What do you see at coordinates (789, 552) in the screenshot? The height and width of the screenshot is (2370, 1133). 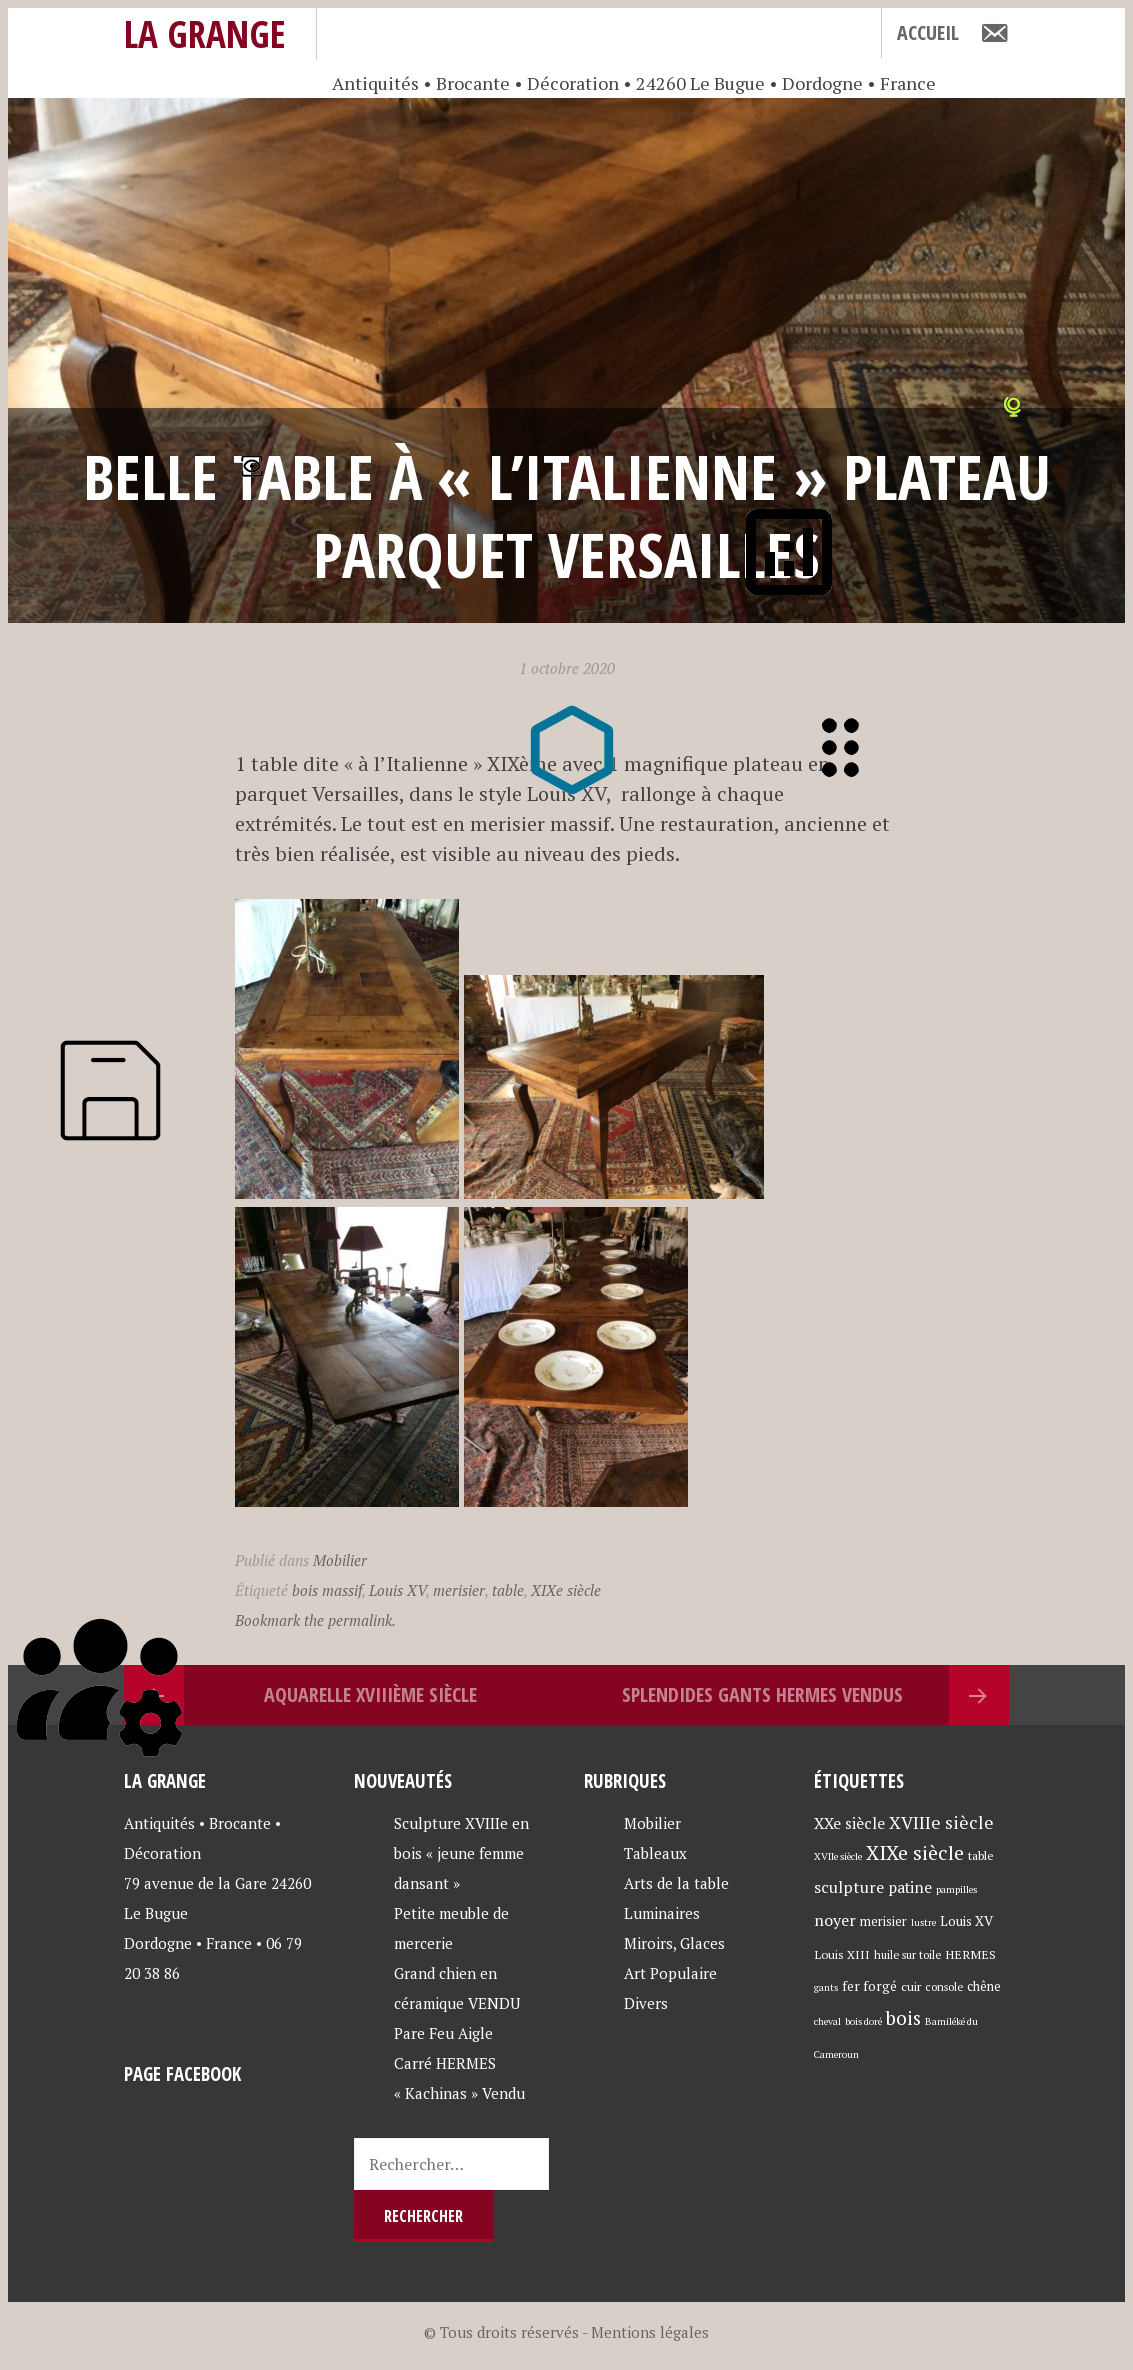 I see `view analytics and statistics` at bounding box center [789, 552].